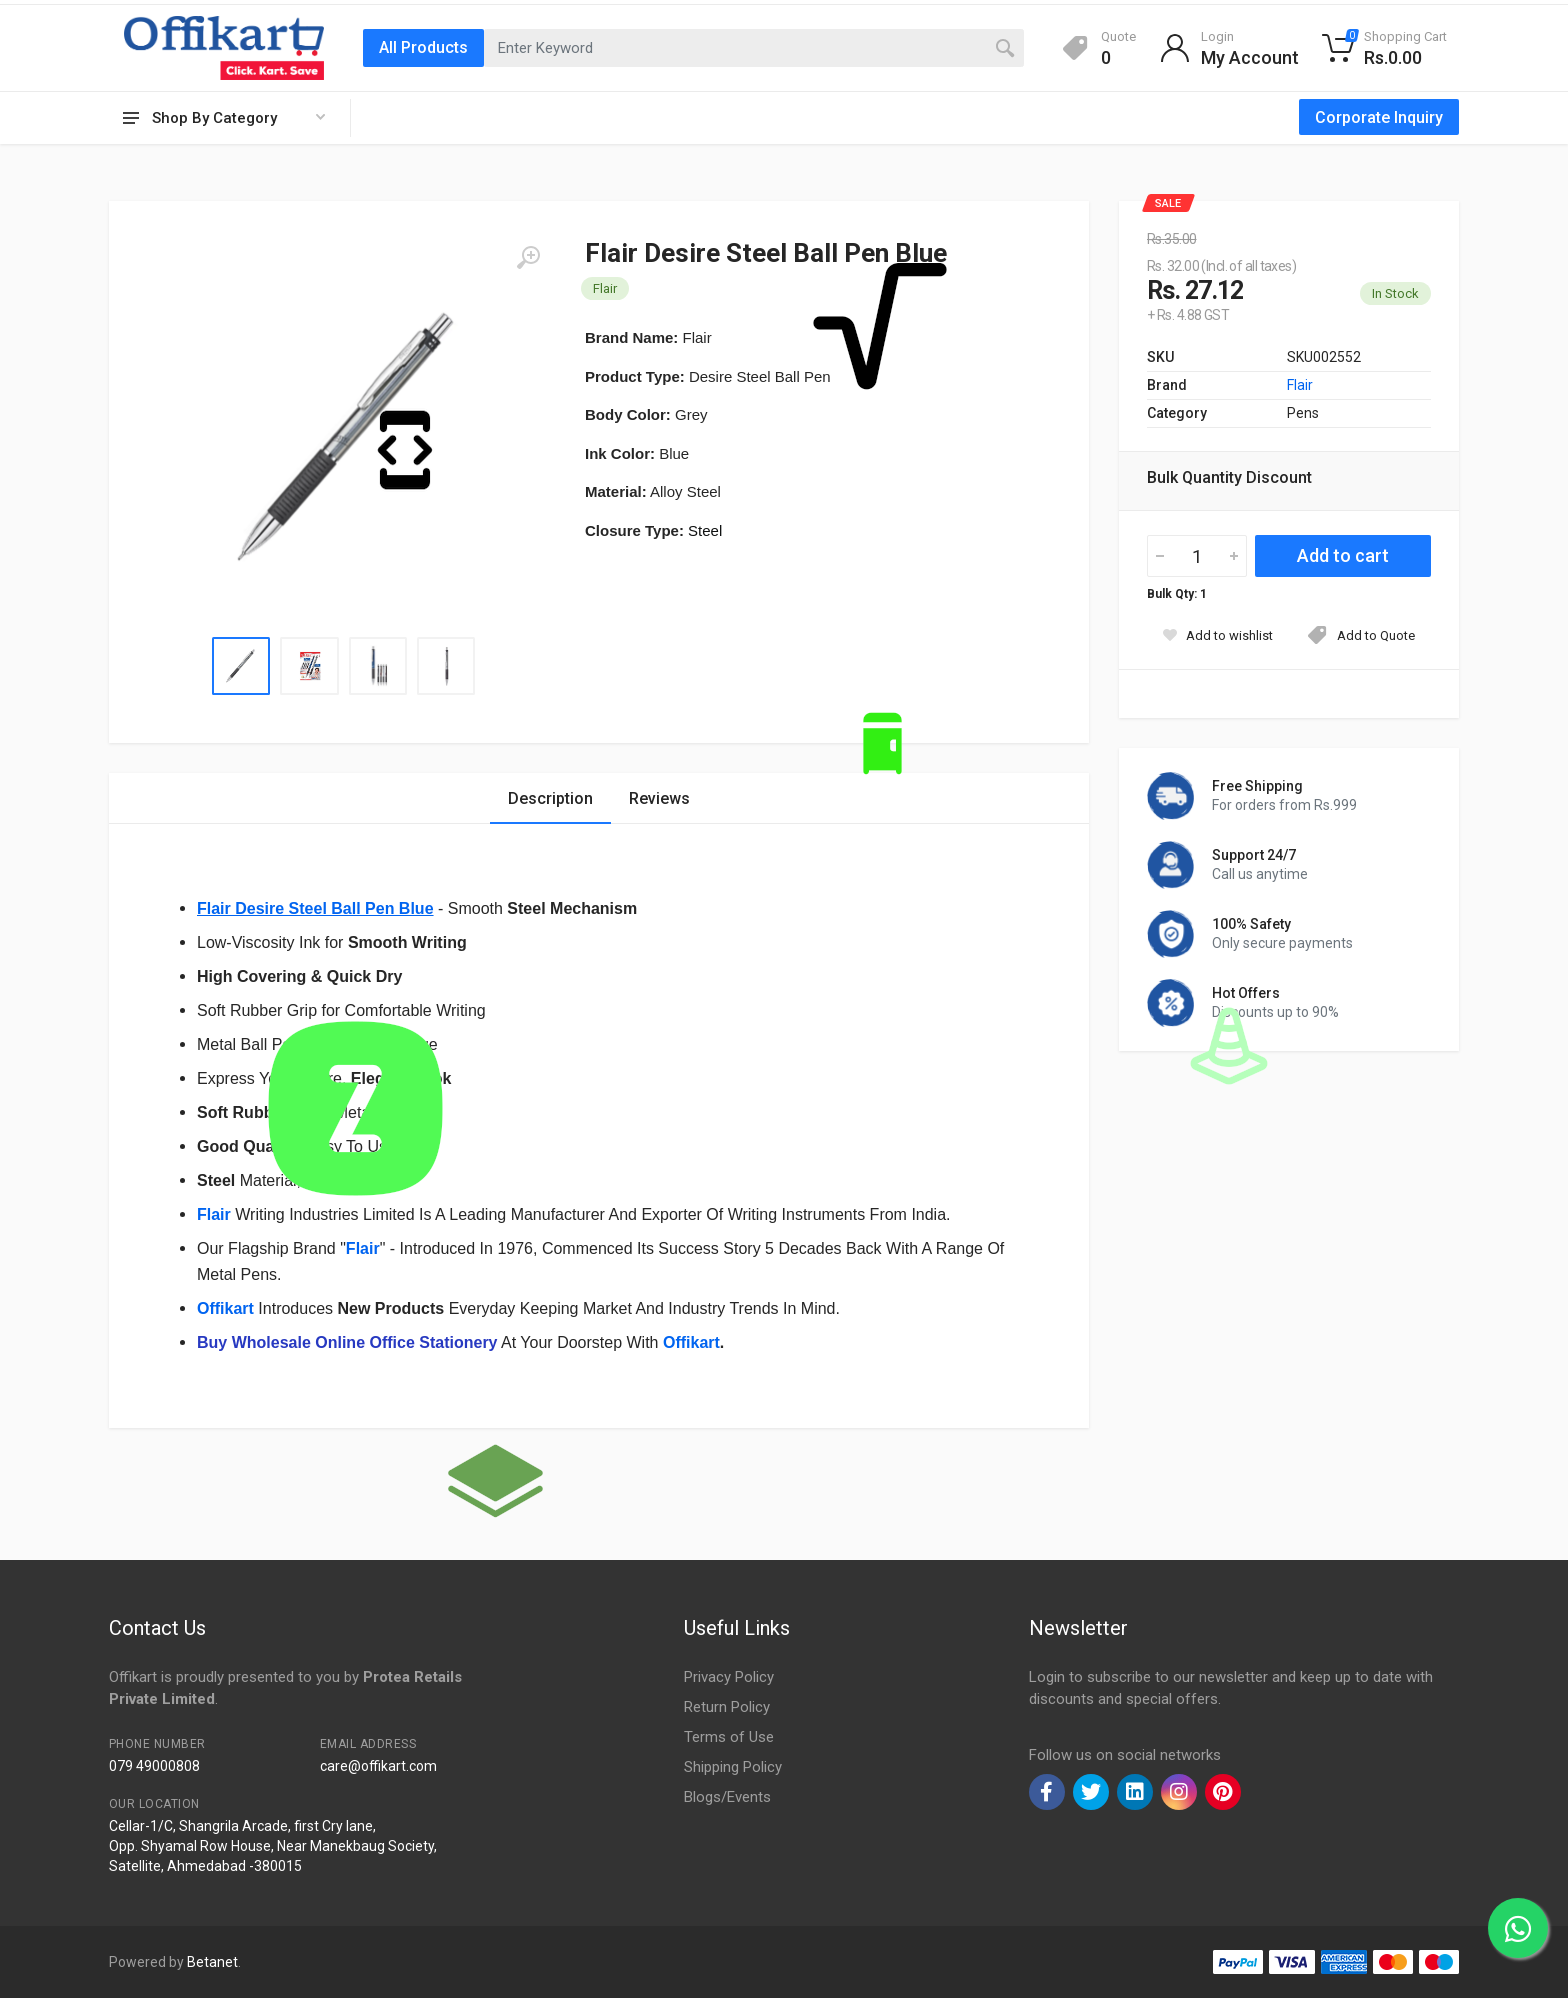 This screenshot has width=1568, height=1998. Describe the element at coordinates (405, 450) in the screenshot. I see `access developer mode settings` at that location.